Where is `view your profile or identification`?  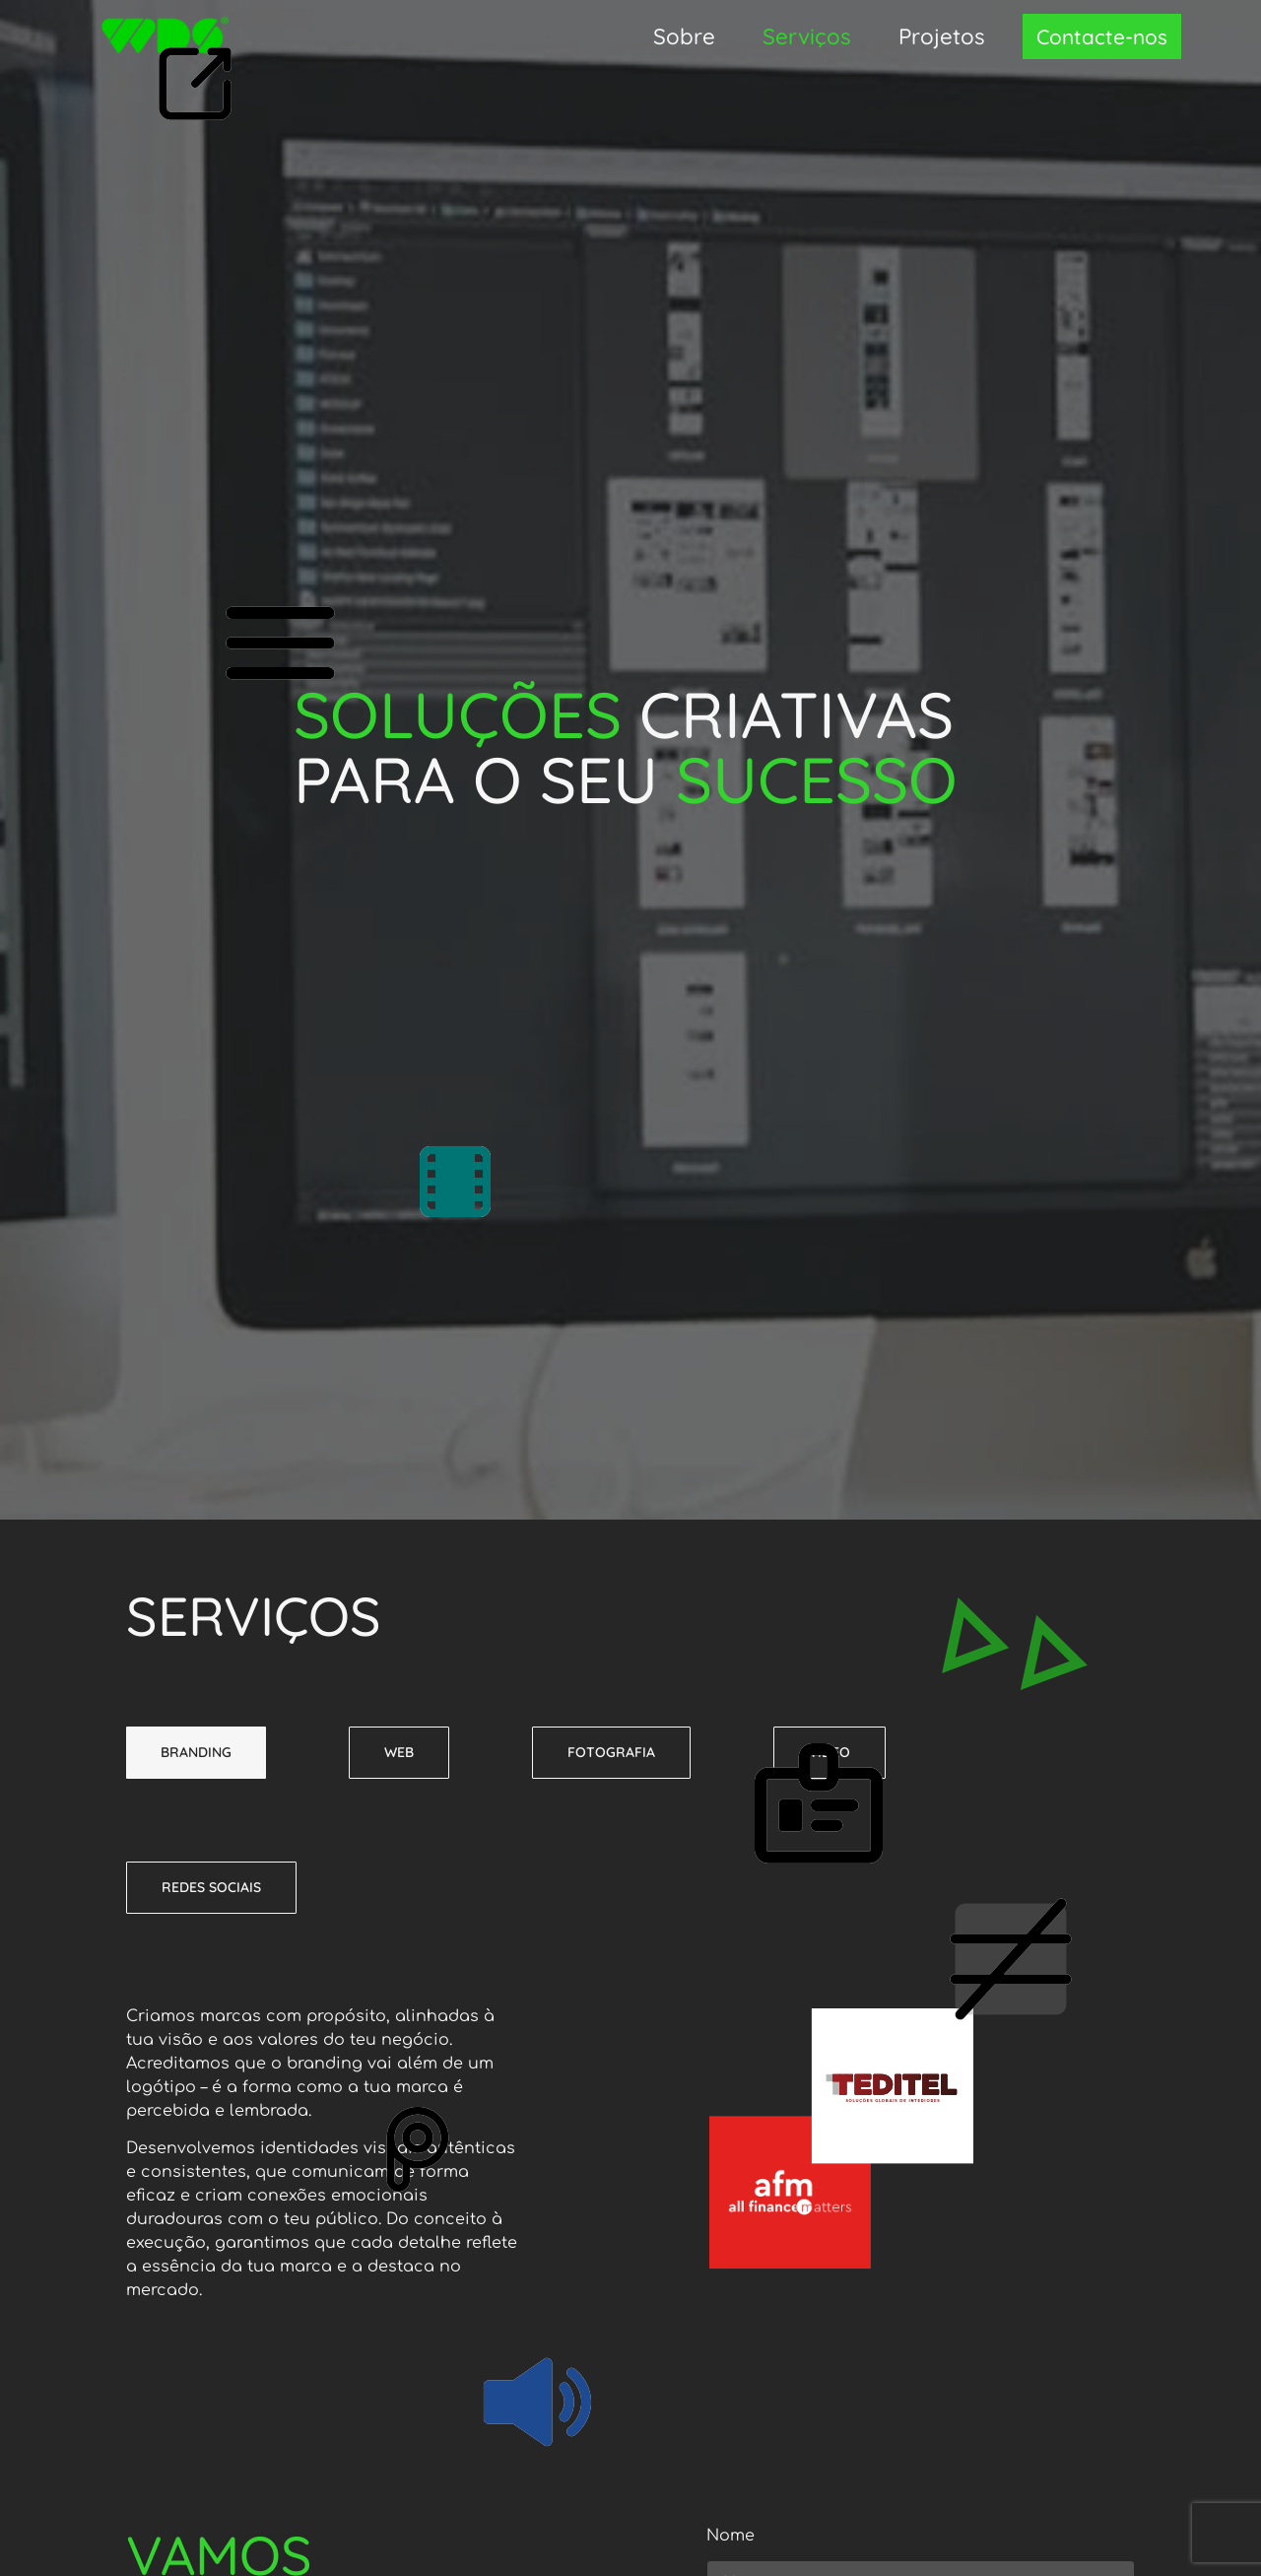 view your profile or identification is located at coordinates (819, 1807).